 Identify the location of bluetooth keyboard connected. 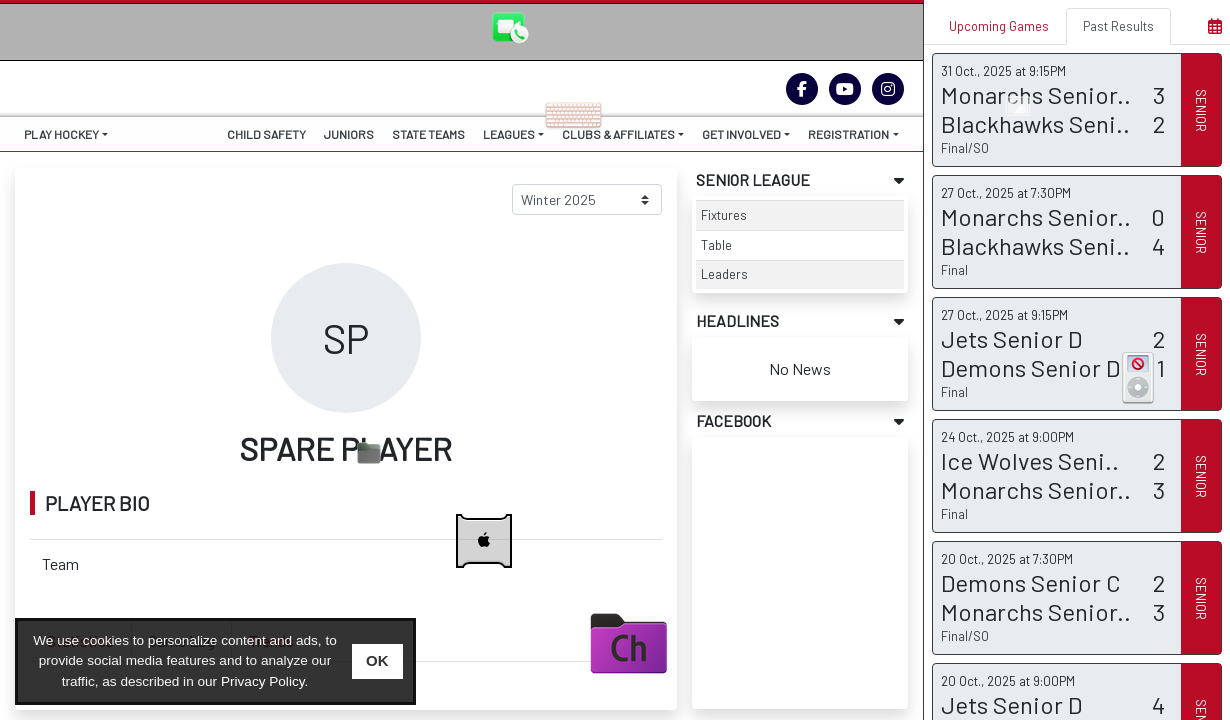
(573, 115).